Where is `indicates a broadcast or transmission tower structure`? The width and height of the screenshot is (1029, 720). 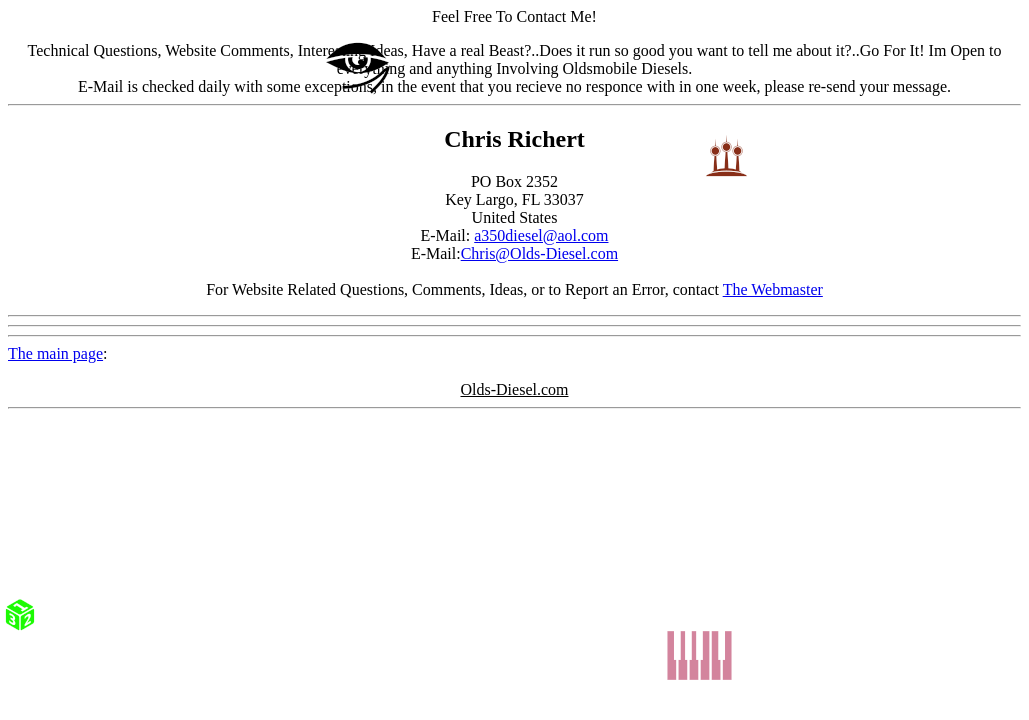 indicates a broadcast or transmission tower structure is located at coordinates (726, 155).